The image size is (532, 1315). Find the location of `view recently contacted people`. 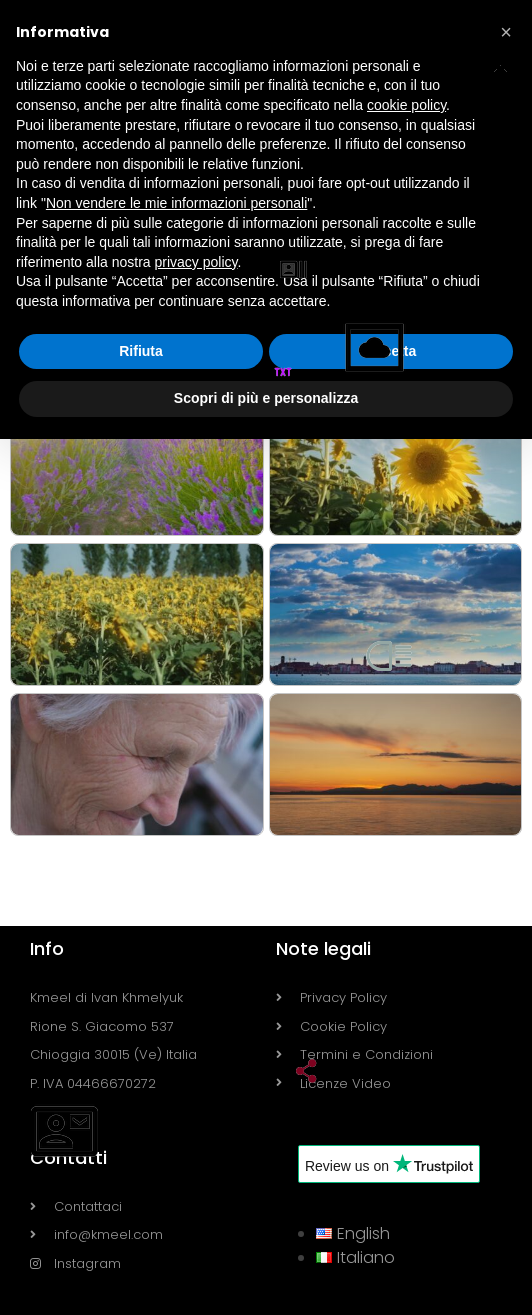

view recently contacted people is located at coordinates (293, 269).